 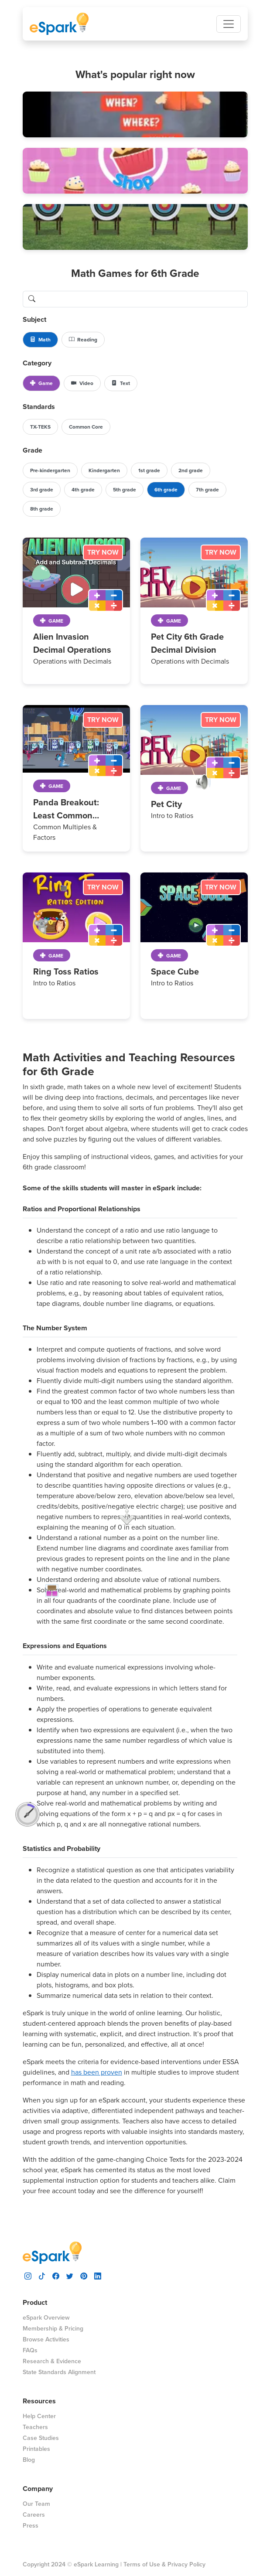 I want to click on open sysprof system profiler, so click(x=27, y=1814).